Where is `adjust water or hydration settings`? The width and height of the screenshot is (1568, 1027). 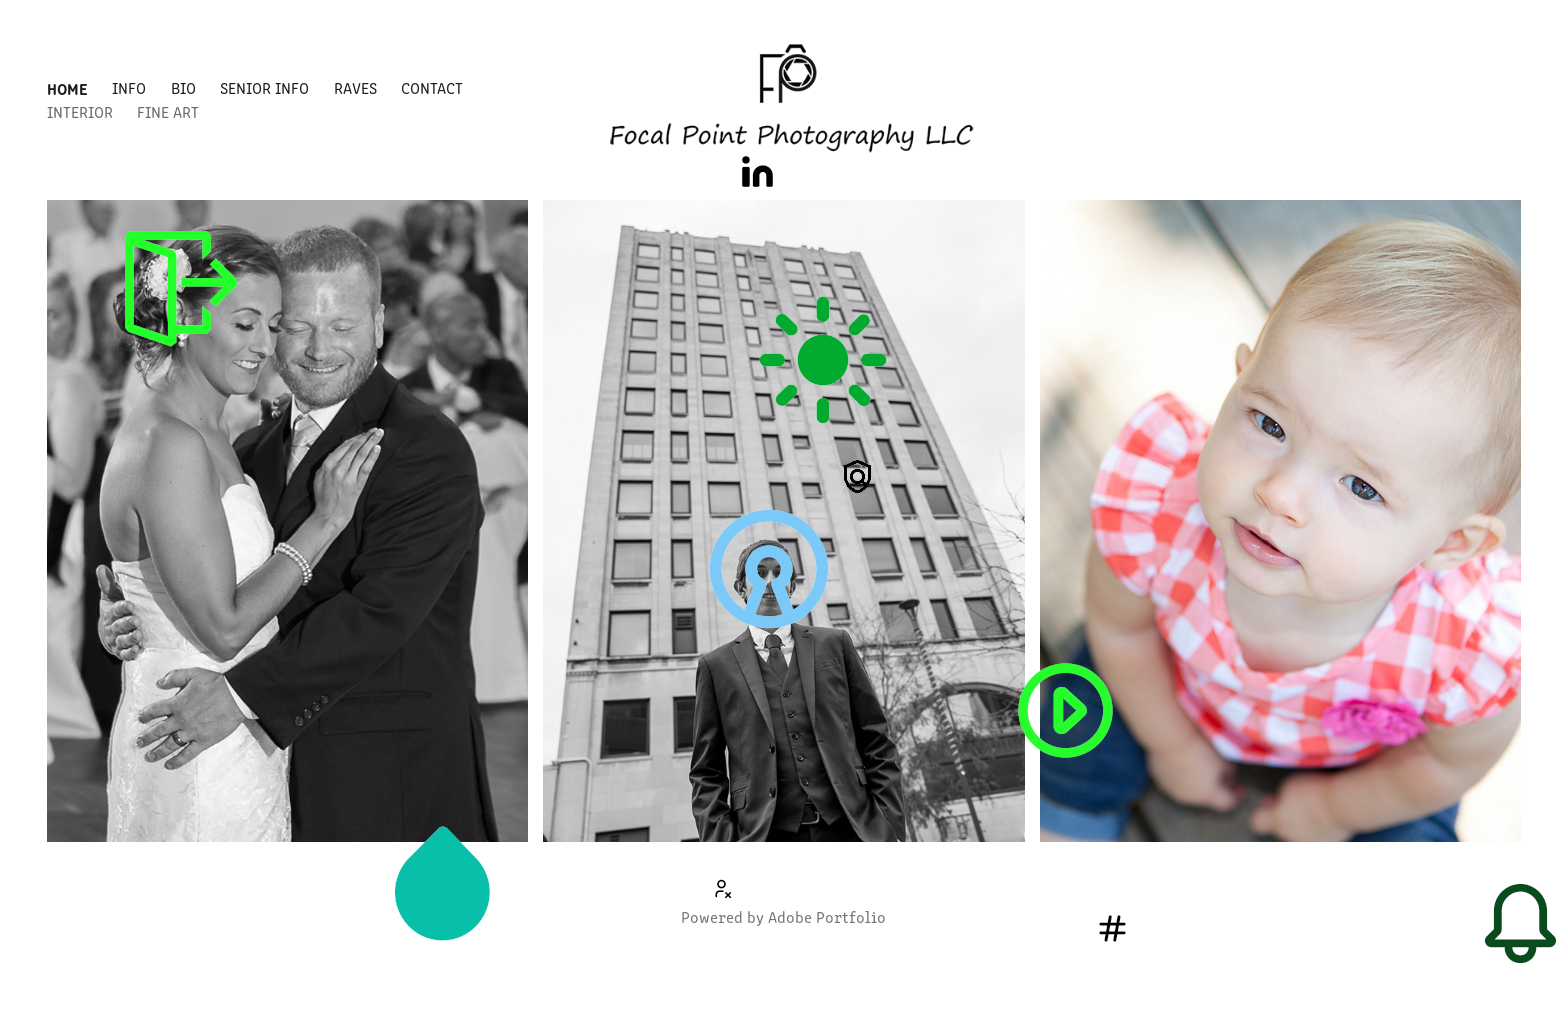 adjust water or hydration settings is located at coordinates (442, 883).